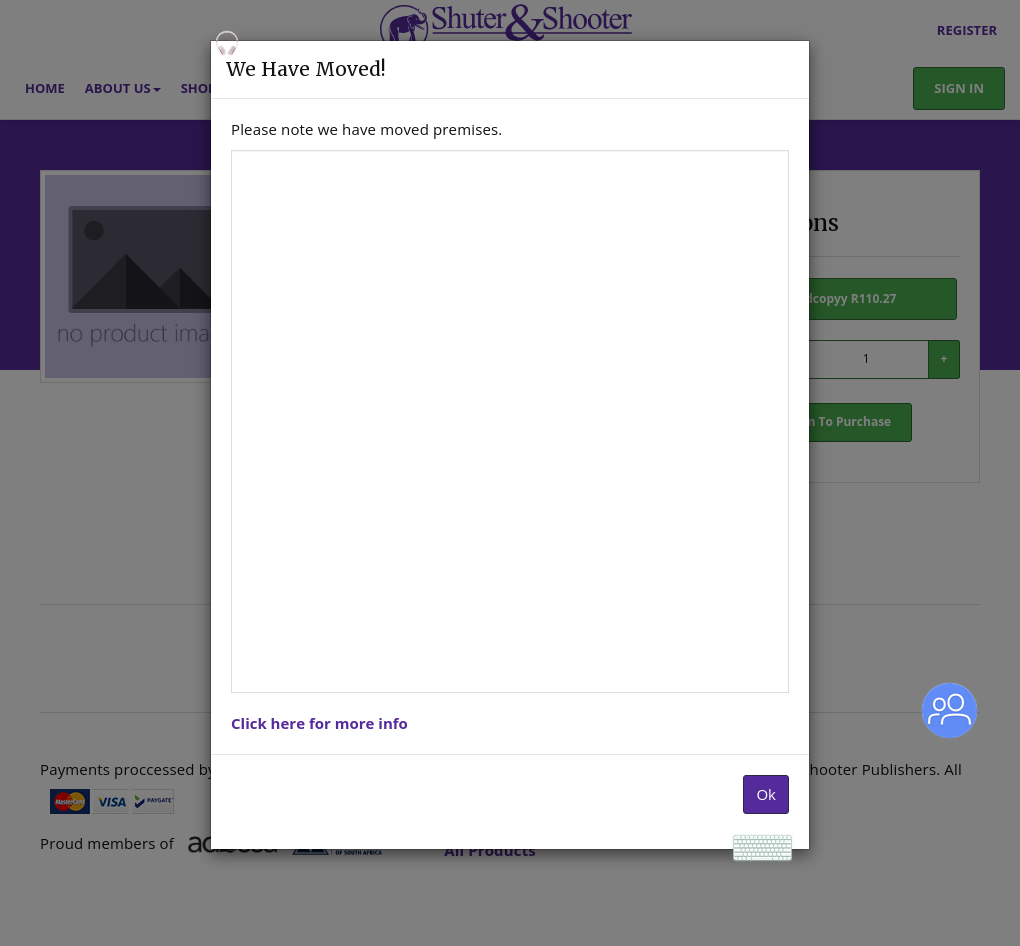  Describe the element at coordinates (762, 848) in the screenshot. I see `bluetooth keyboard connected successfully` at that location.